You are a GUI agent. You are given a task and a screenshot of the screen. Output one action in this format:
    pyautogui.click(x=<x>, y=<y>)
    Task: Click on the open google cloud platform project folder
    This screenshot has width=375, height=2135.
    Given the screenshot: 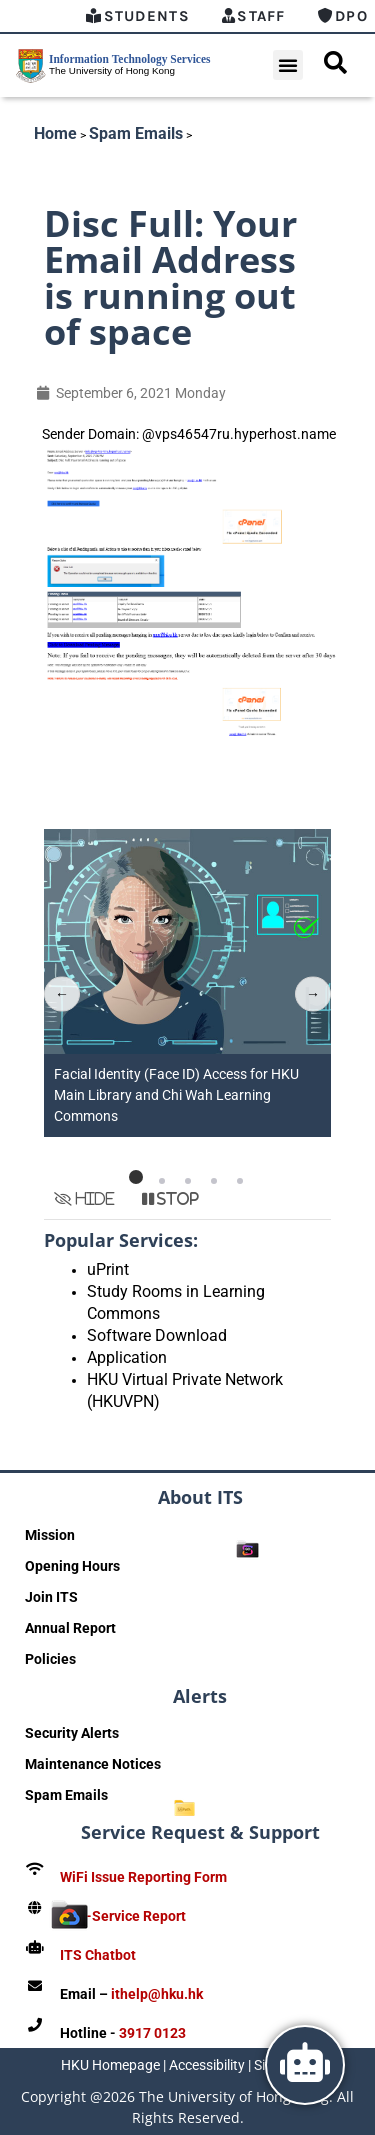 What is the action you would take?
    pyautogui.click(x=69, y=1915)
    